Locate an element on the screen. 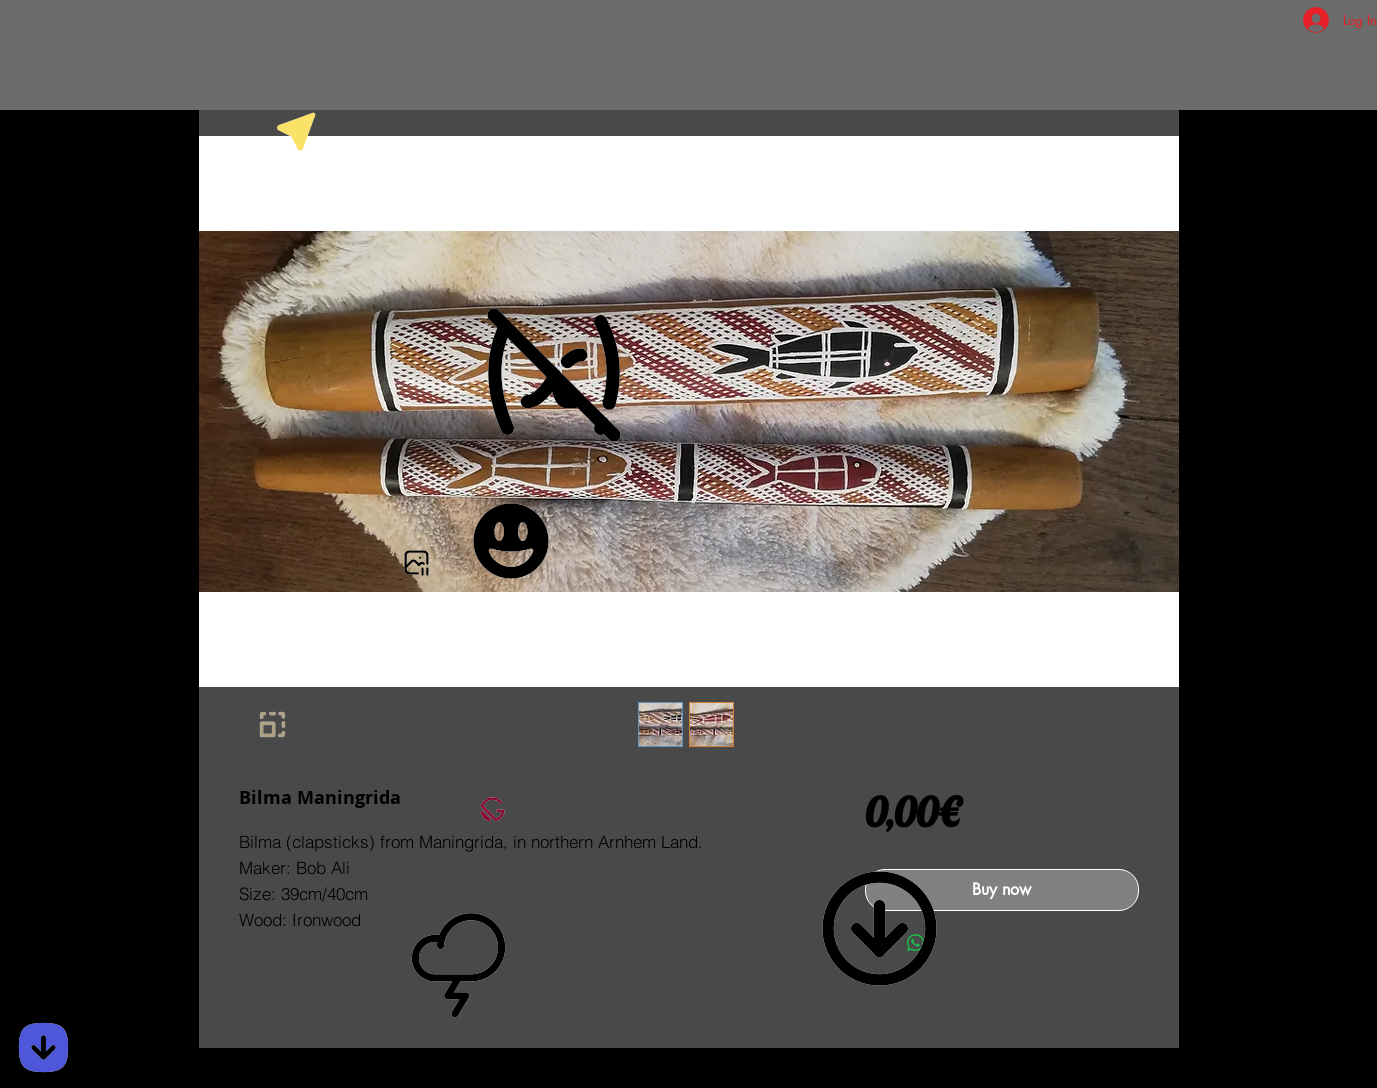 This screenshot has height=1088, width=1377. download file or content is located at coordinates (879, 928).